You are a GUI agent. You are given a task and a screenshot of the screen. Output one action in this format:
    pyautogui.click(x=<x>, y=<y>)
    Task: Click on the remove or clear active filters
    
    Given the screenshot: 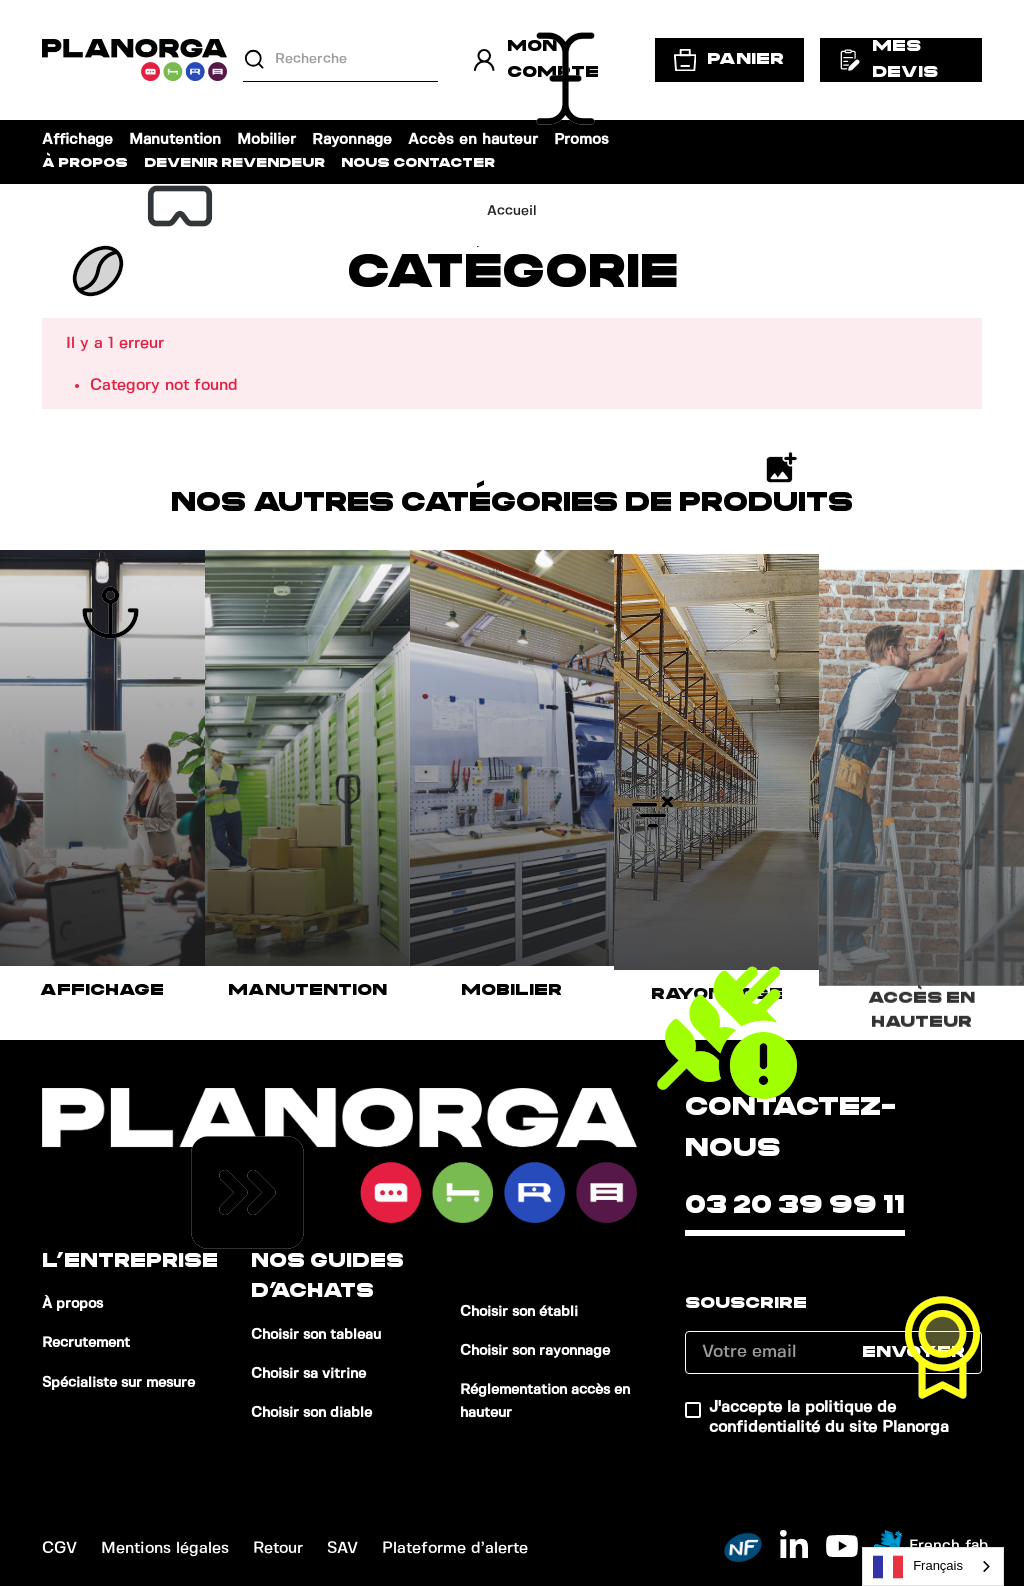 What is the action you would take?
    pyautogui.click(x=653, y=816)
    